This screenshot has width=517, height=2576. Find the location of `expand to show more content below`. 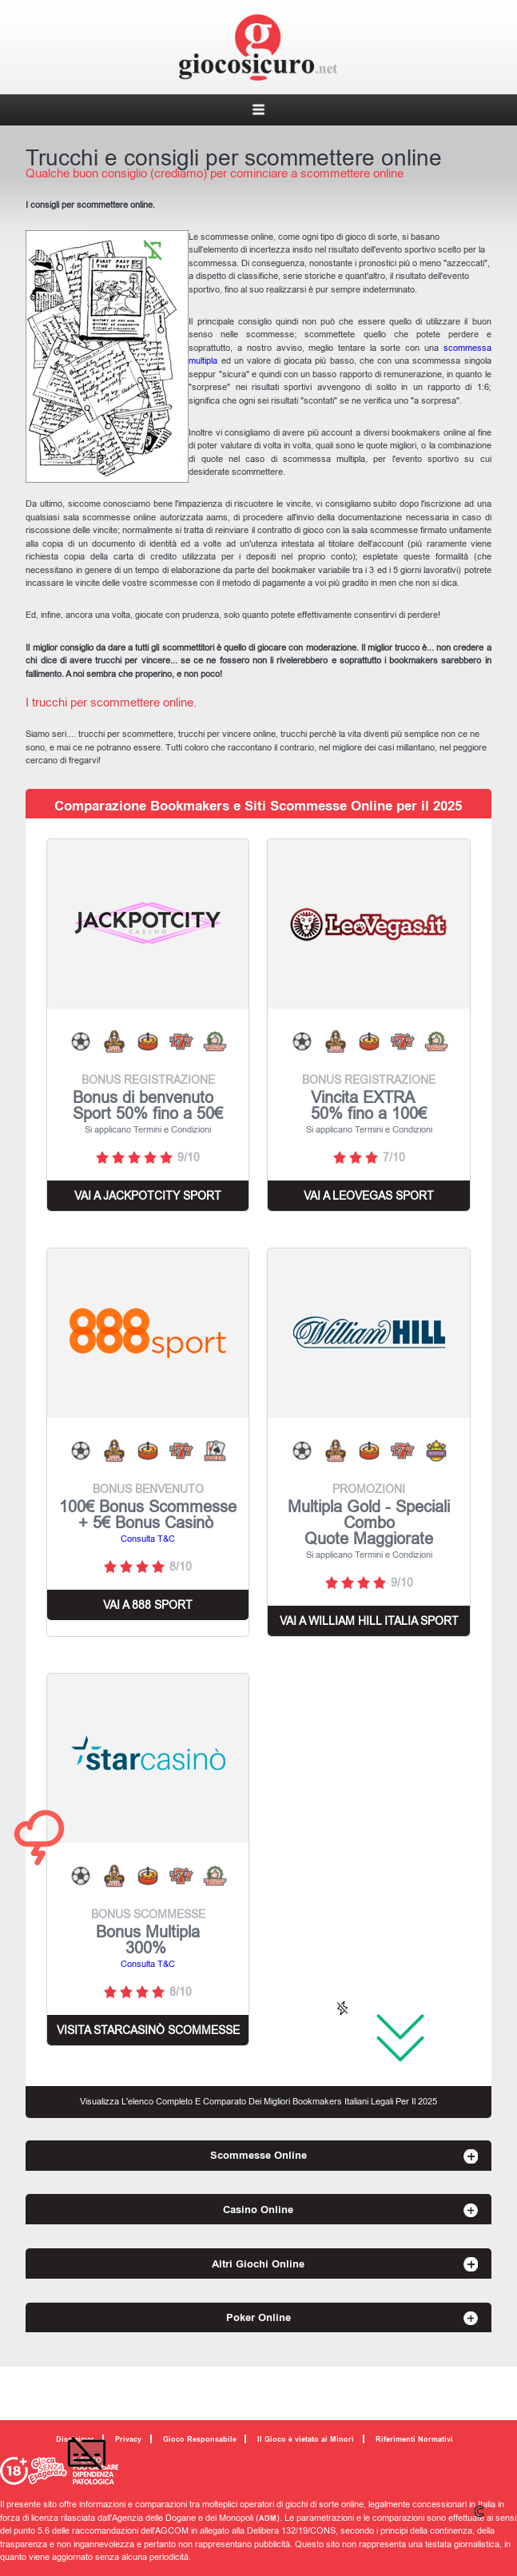

expand to show more content below is located at coordinates (400, 2036).